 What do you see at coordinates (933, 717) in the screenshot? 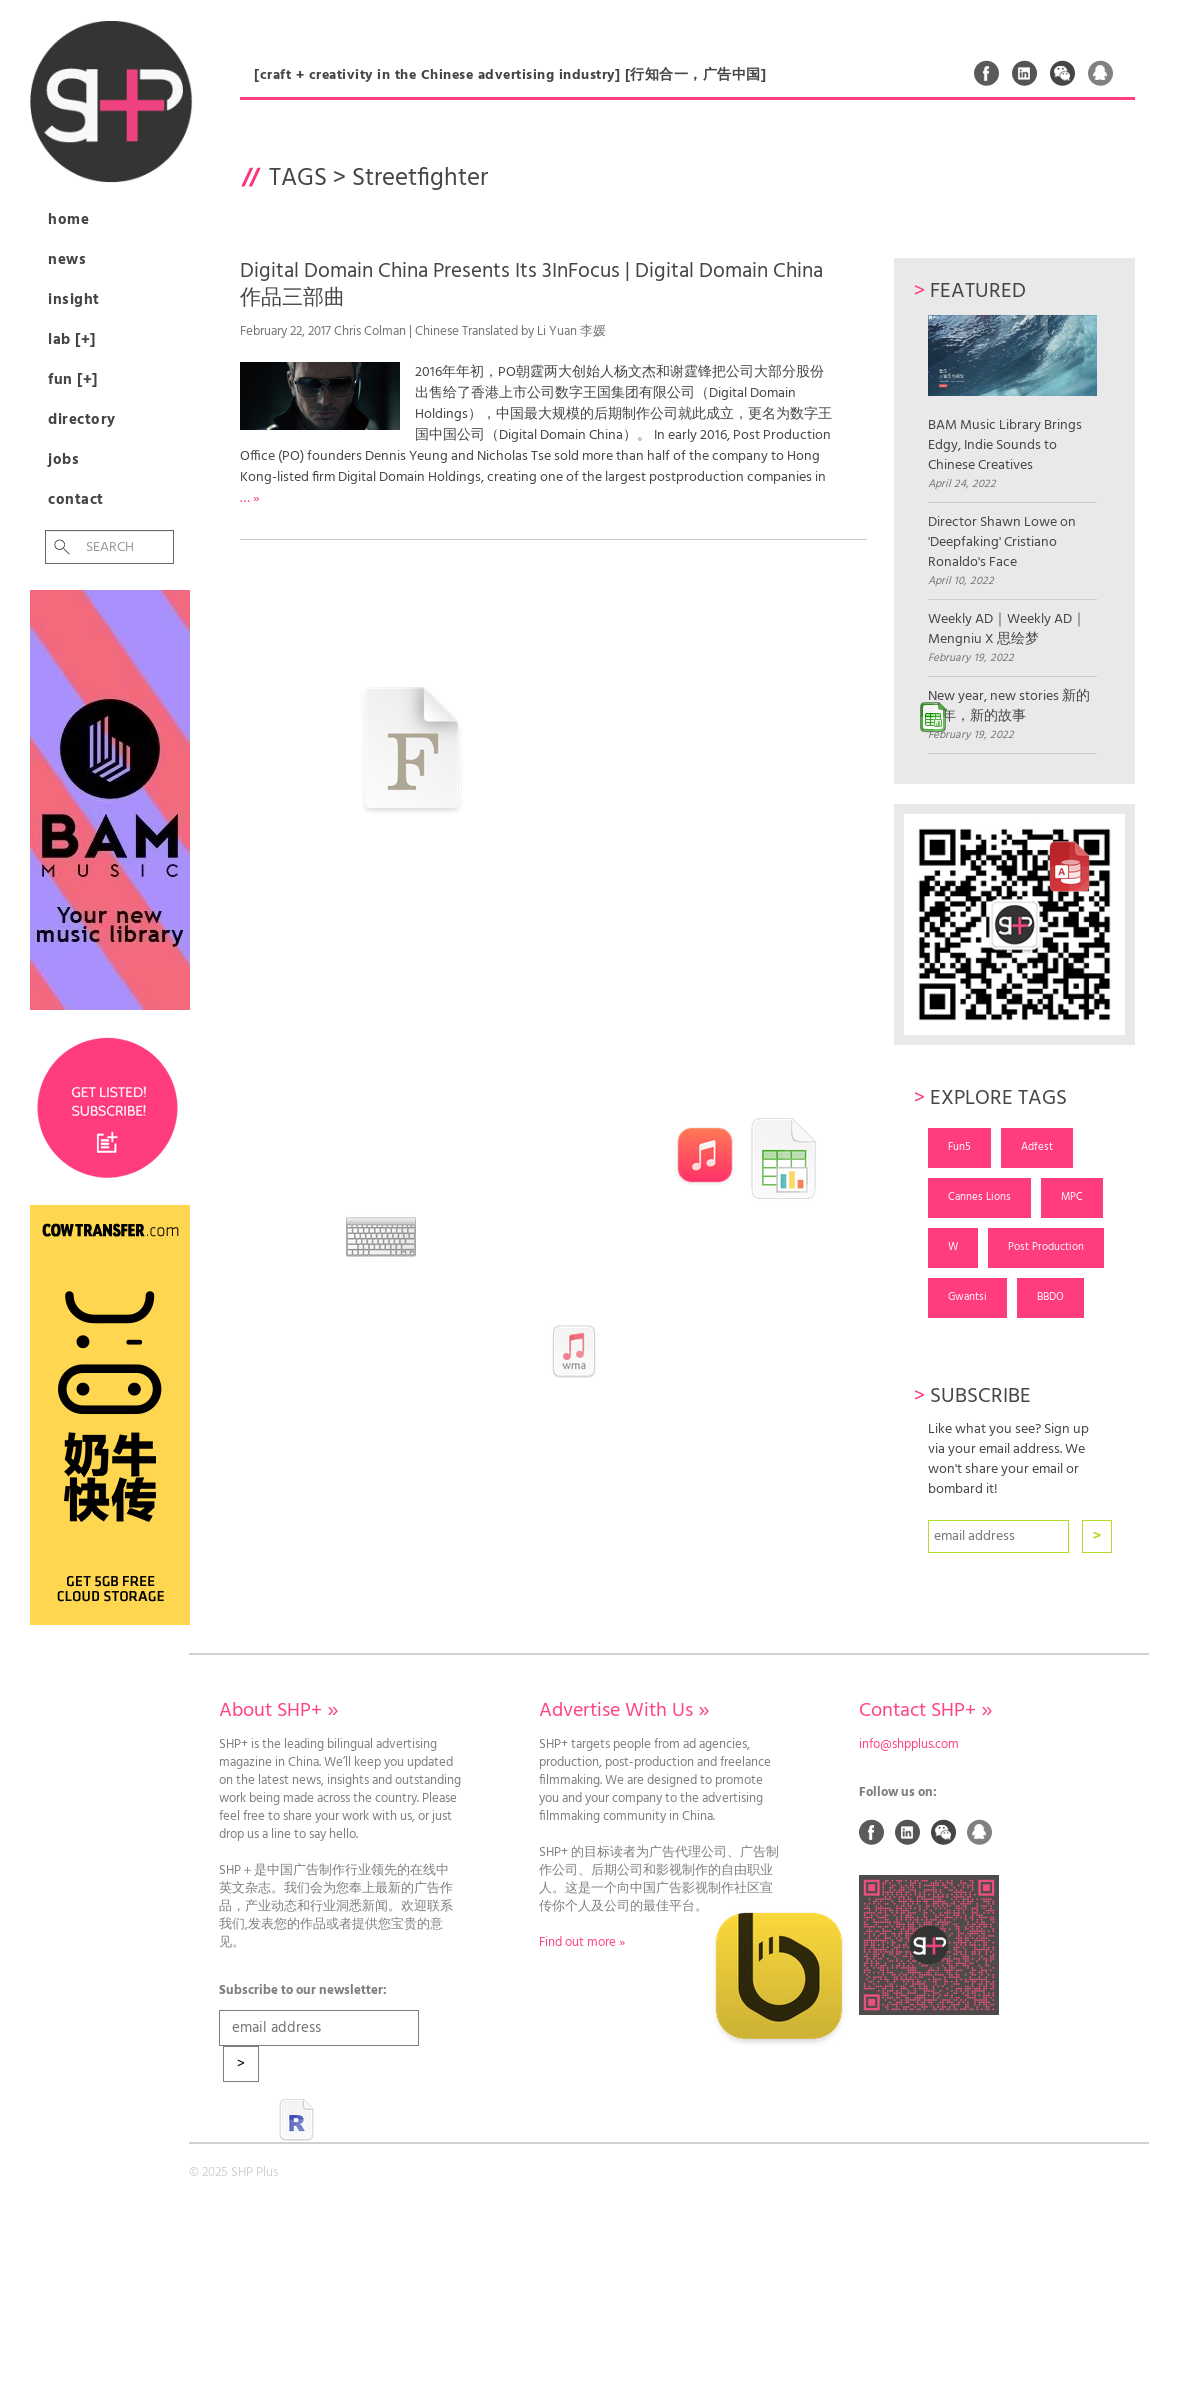
I see `open an opendocument spreadsheet file` at bounding box center [933, 717].